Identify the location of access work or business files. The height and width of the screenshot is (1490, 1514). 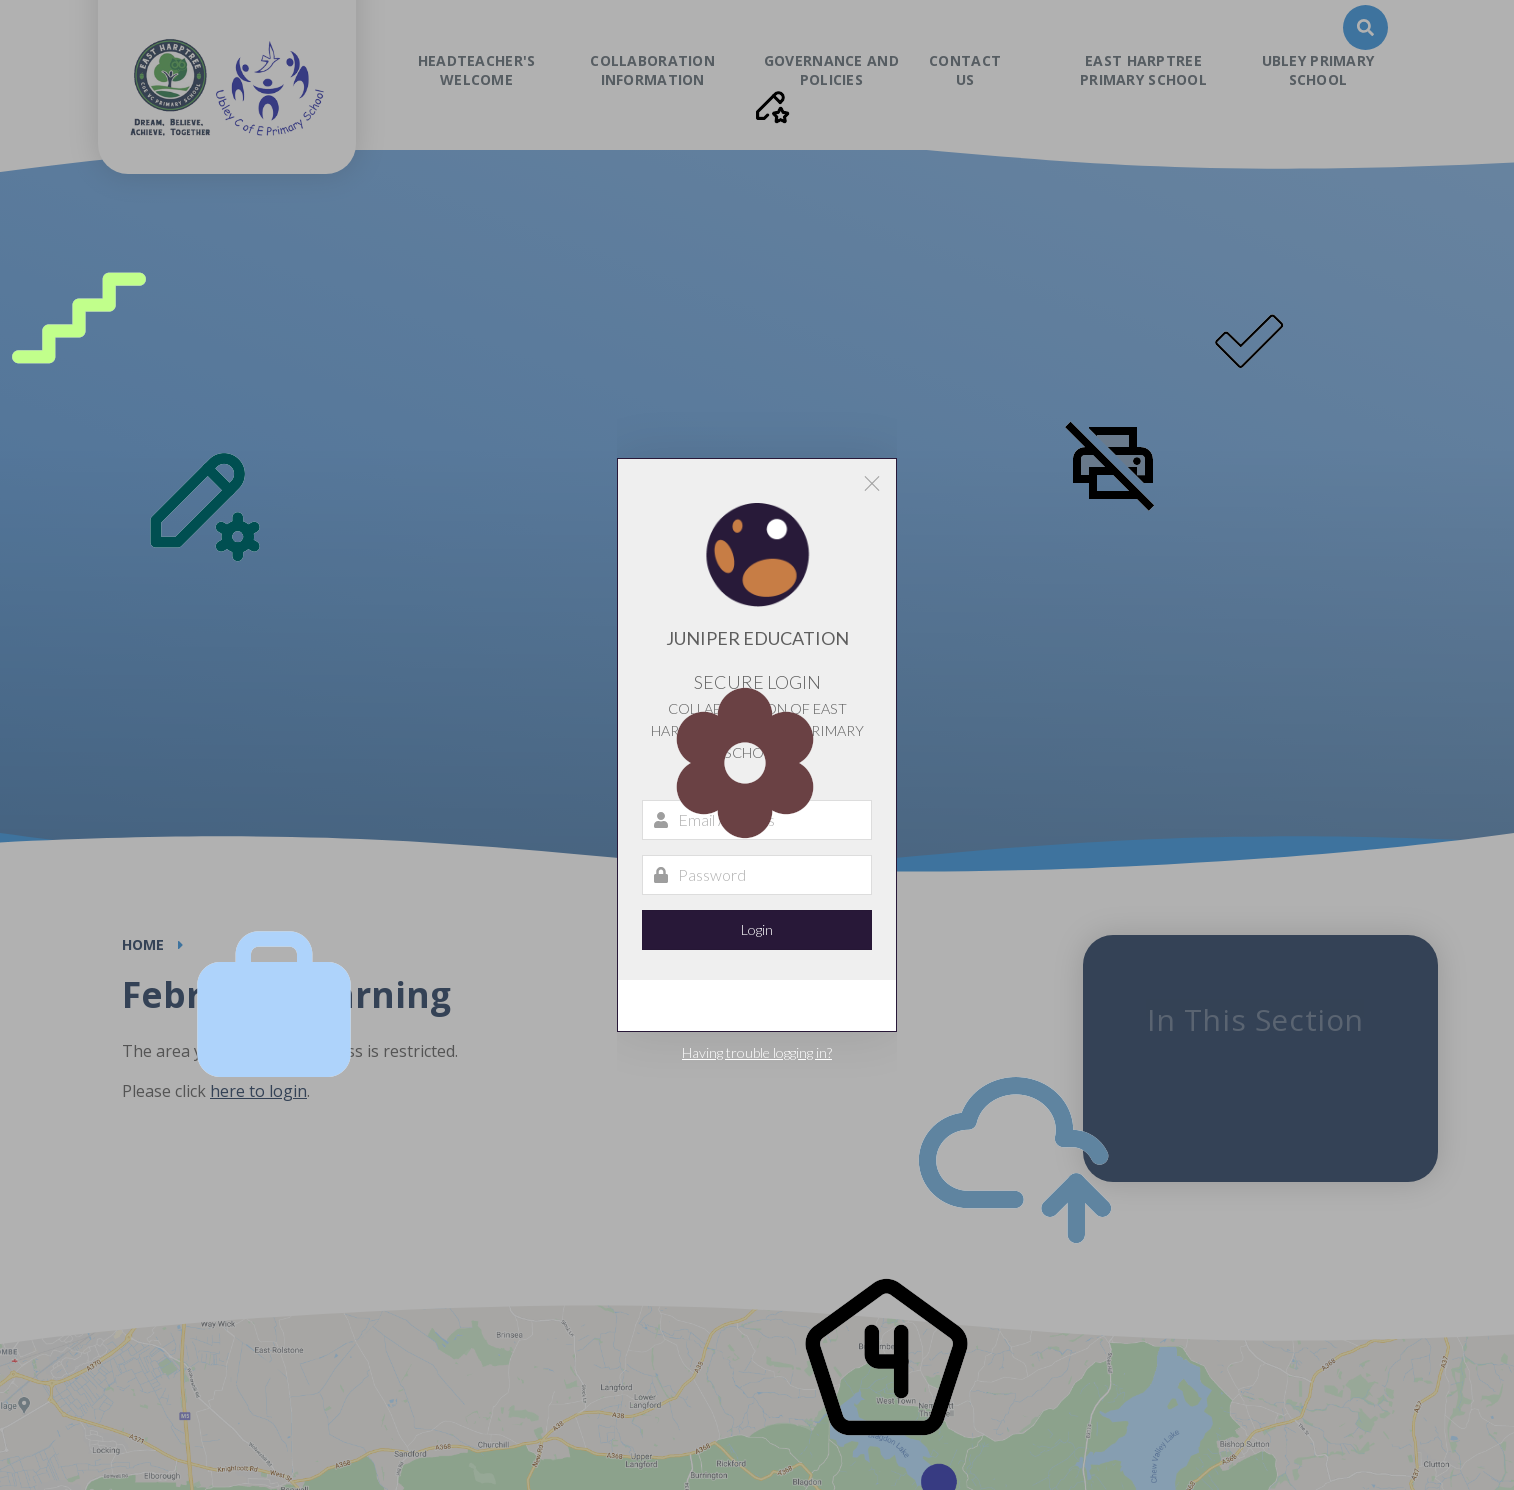
(274, 1008).